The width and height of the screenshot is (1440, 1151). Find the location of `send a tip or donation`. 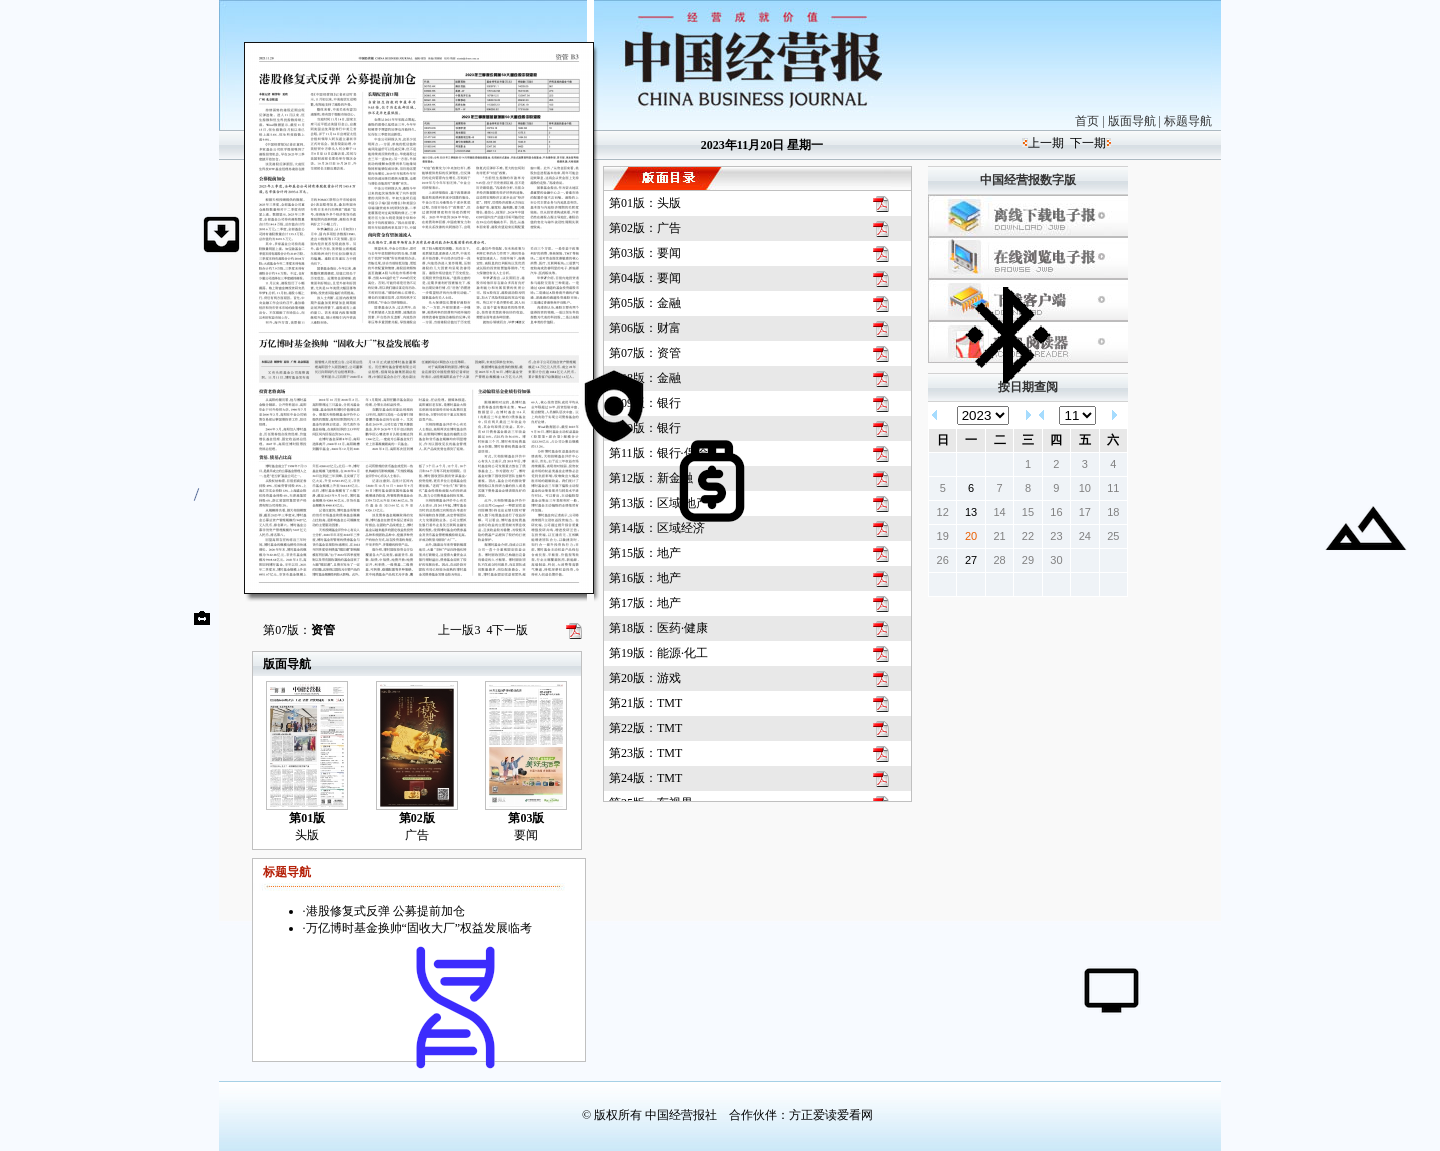

send a tip or donation is located at coordinates (712, 481).